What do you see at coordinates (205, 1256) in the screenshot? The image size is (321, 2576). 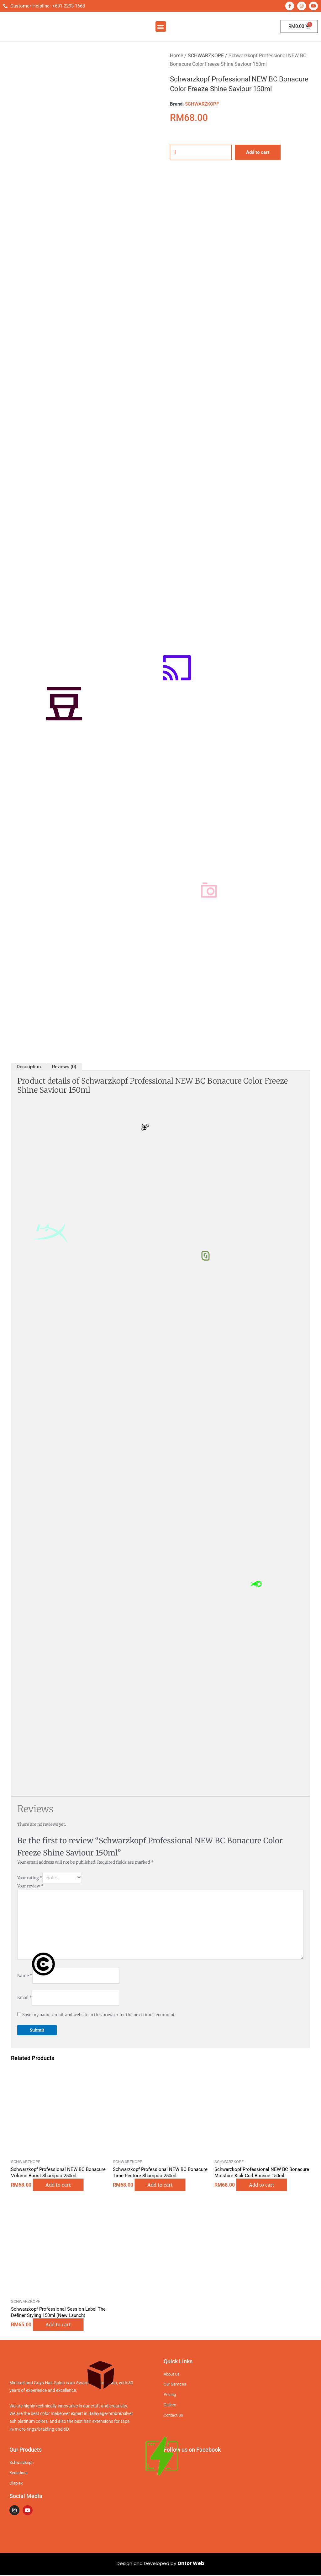 I see `Scaleway cloud services logo` at bounding box center [205, 1256].